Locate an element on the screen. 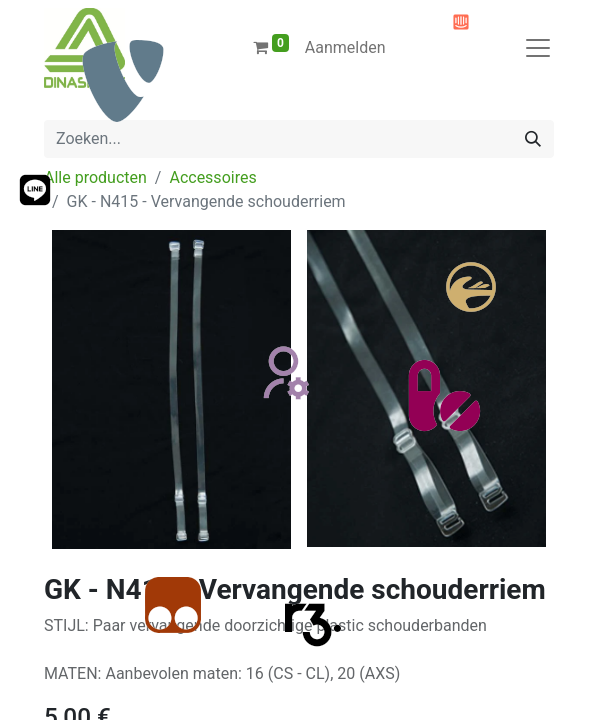 This screenshot has width=598, height=720. access user account settings is located at coordinates (283, 373).